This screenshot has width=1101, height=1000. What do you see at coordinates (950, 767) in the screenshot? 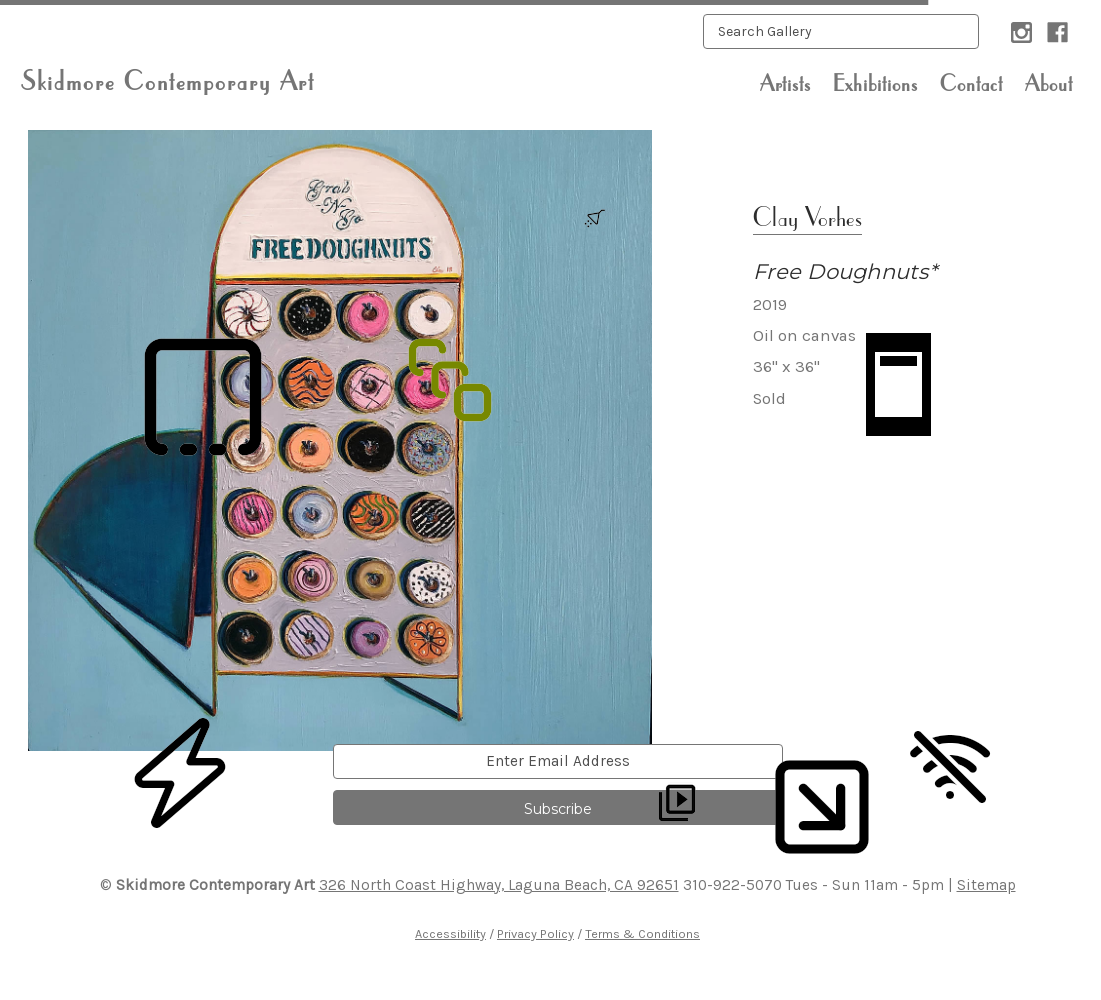
I see `wifi is disabled or unavailable` at bounding box center [950, 767].